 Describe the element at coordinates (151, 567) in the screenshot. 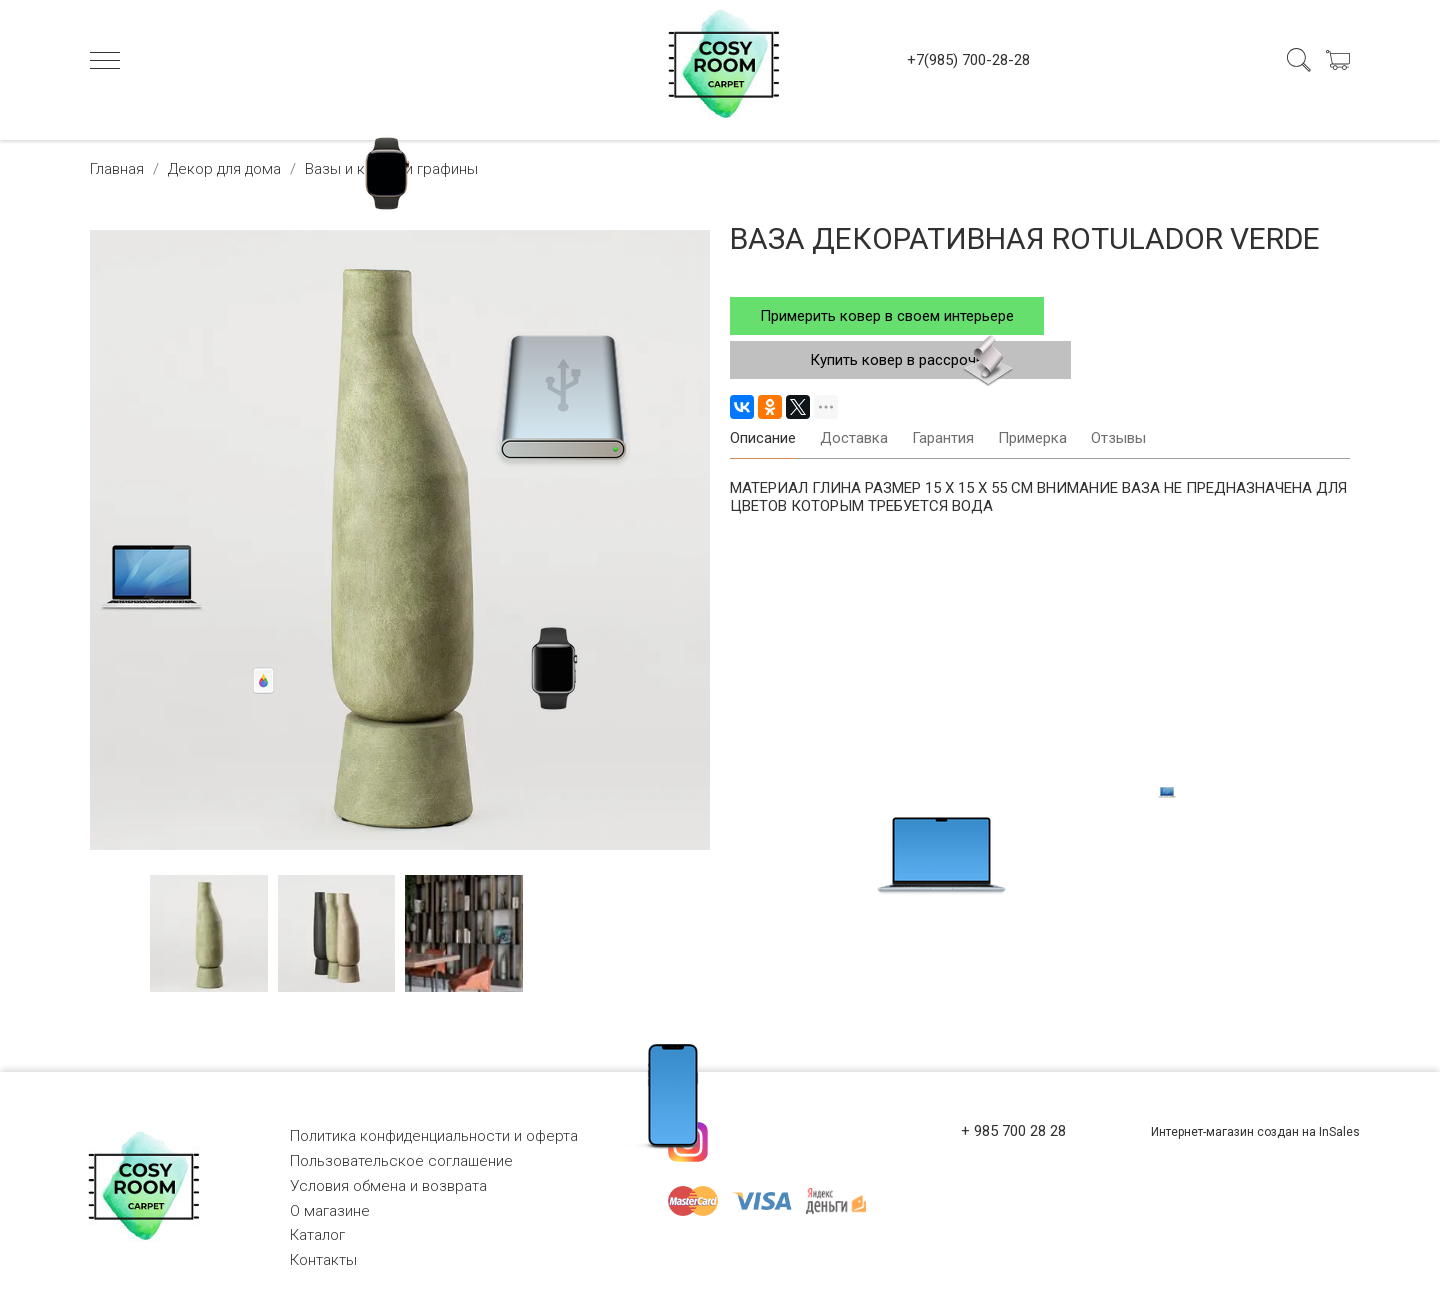

I see `open the computer or my mac view in Finder` at that location.